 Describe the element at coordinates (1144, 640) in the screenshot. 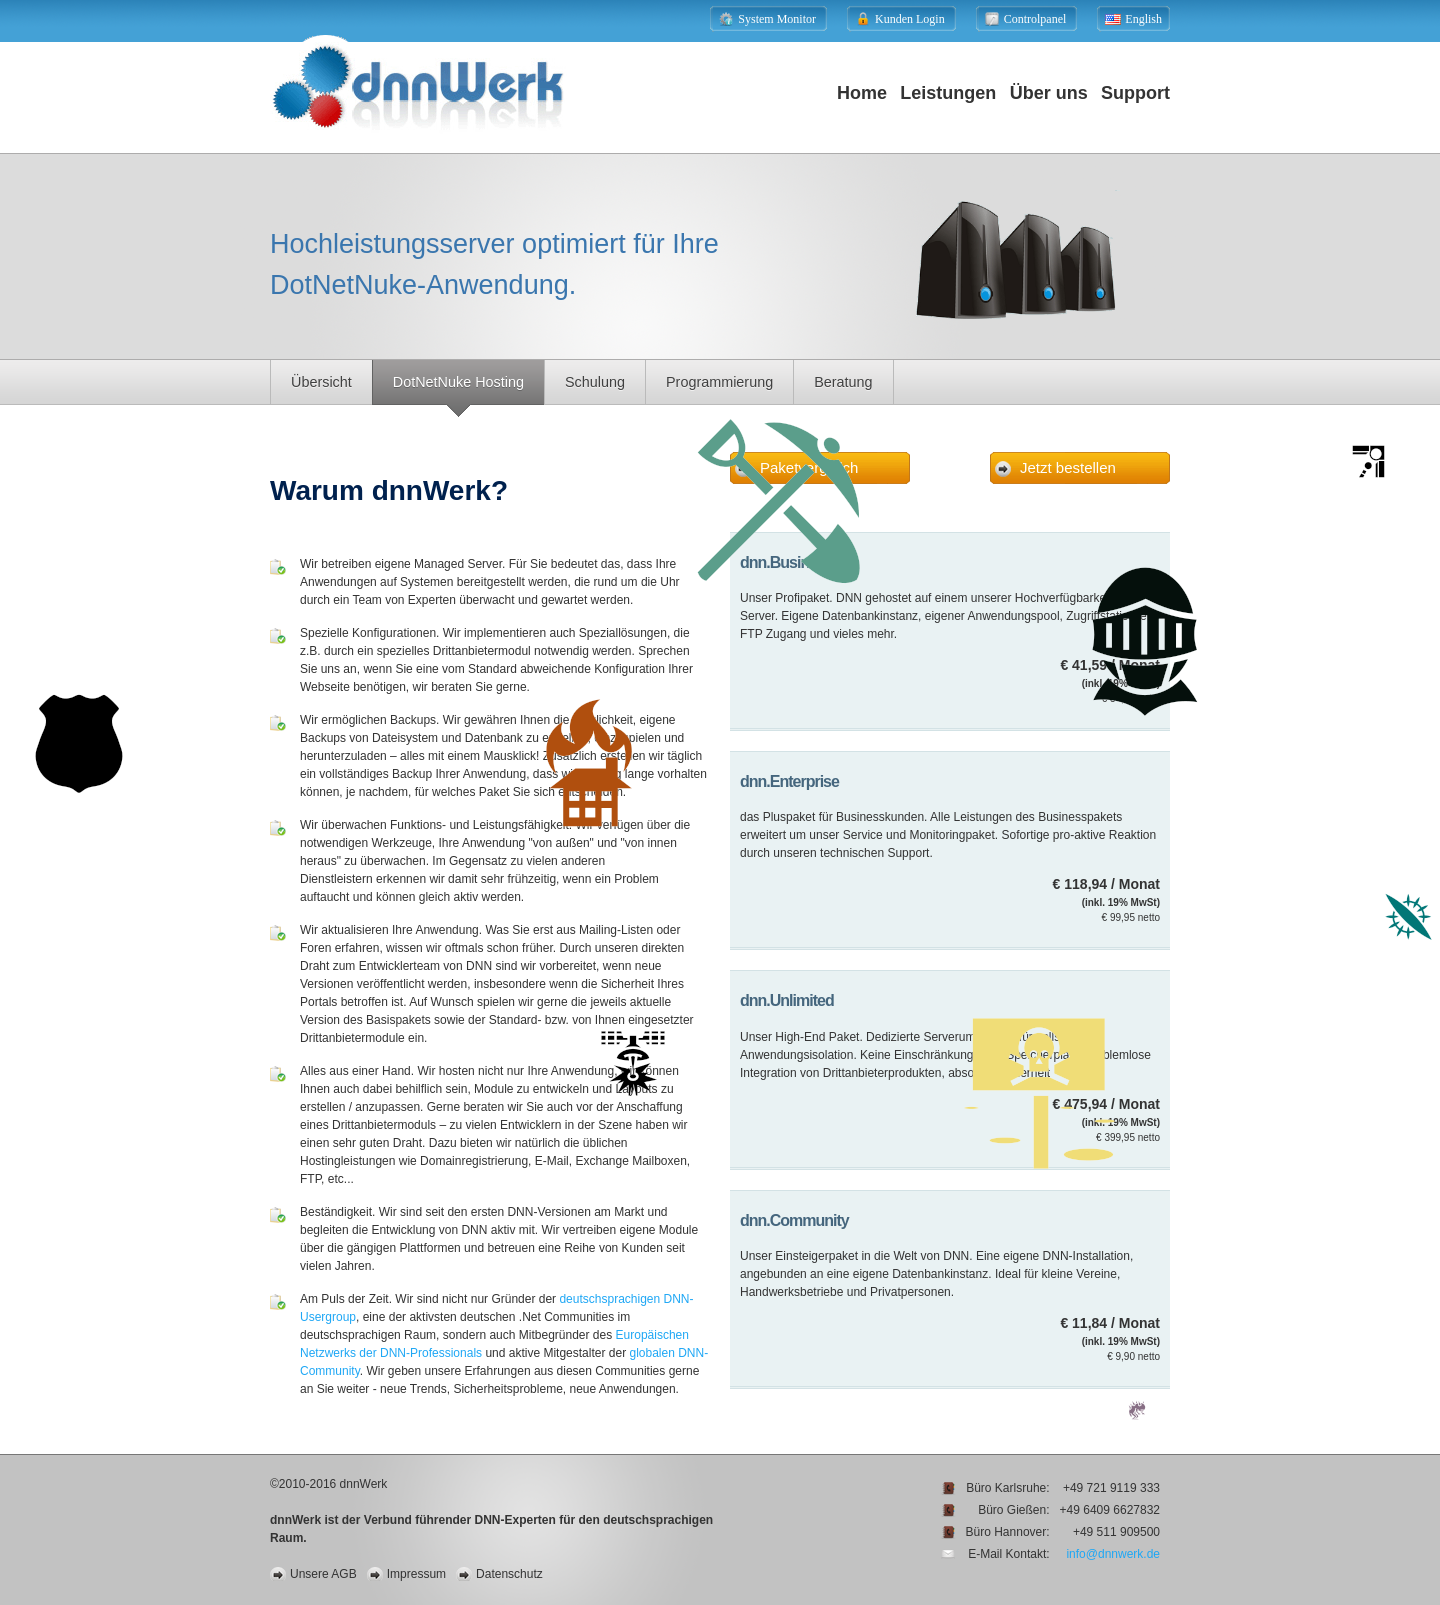

I see `select knight or warrior character class` at that location.